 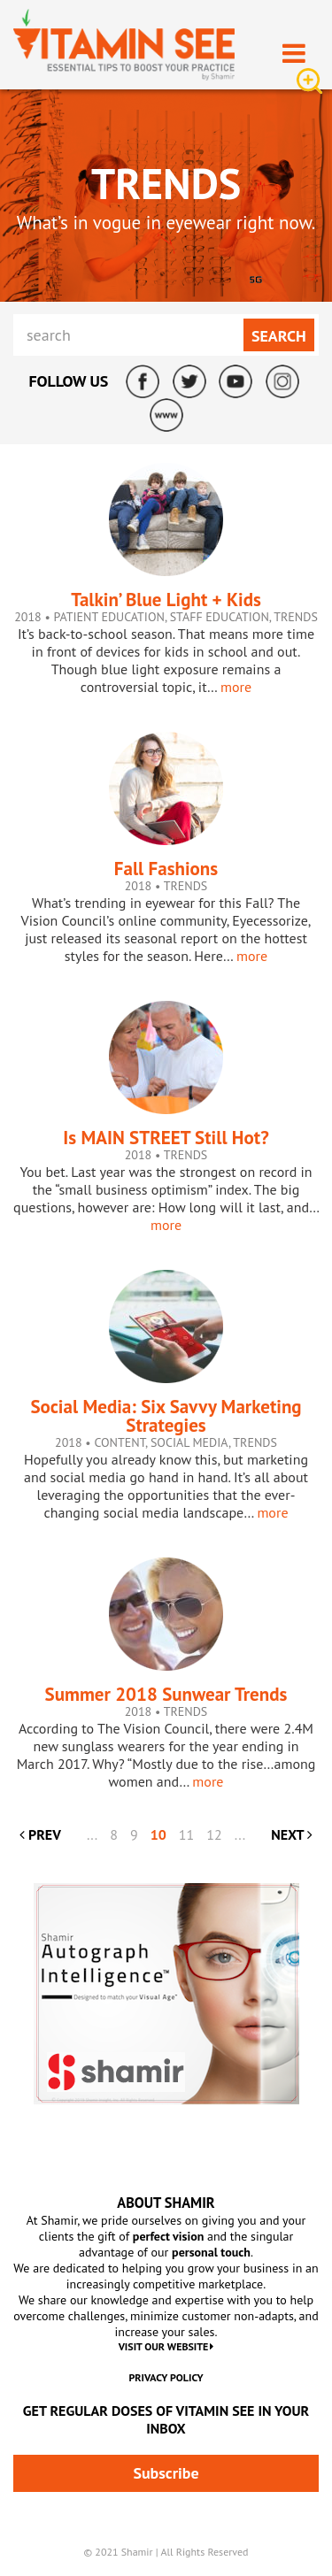 I want to click on indicates 5G network connectivity, so click(x=256, y=280).